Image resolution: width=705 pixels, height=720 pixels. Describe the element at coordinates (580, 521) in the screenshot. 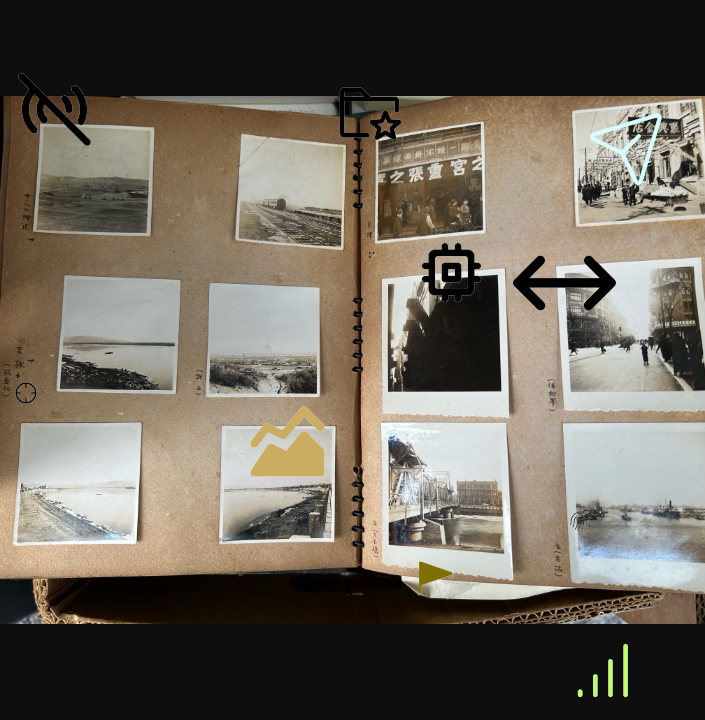

I see `authenticate with biometric fingerprint` at that location.